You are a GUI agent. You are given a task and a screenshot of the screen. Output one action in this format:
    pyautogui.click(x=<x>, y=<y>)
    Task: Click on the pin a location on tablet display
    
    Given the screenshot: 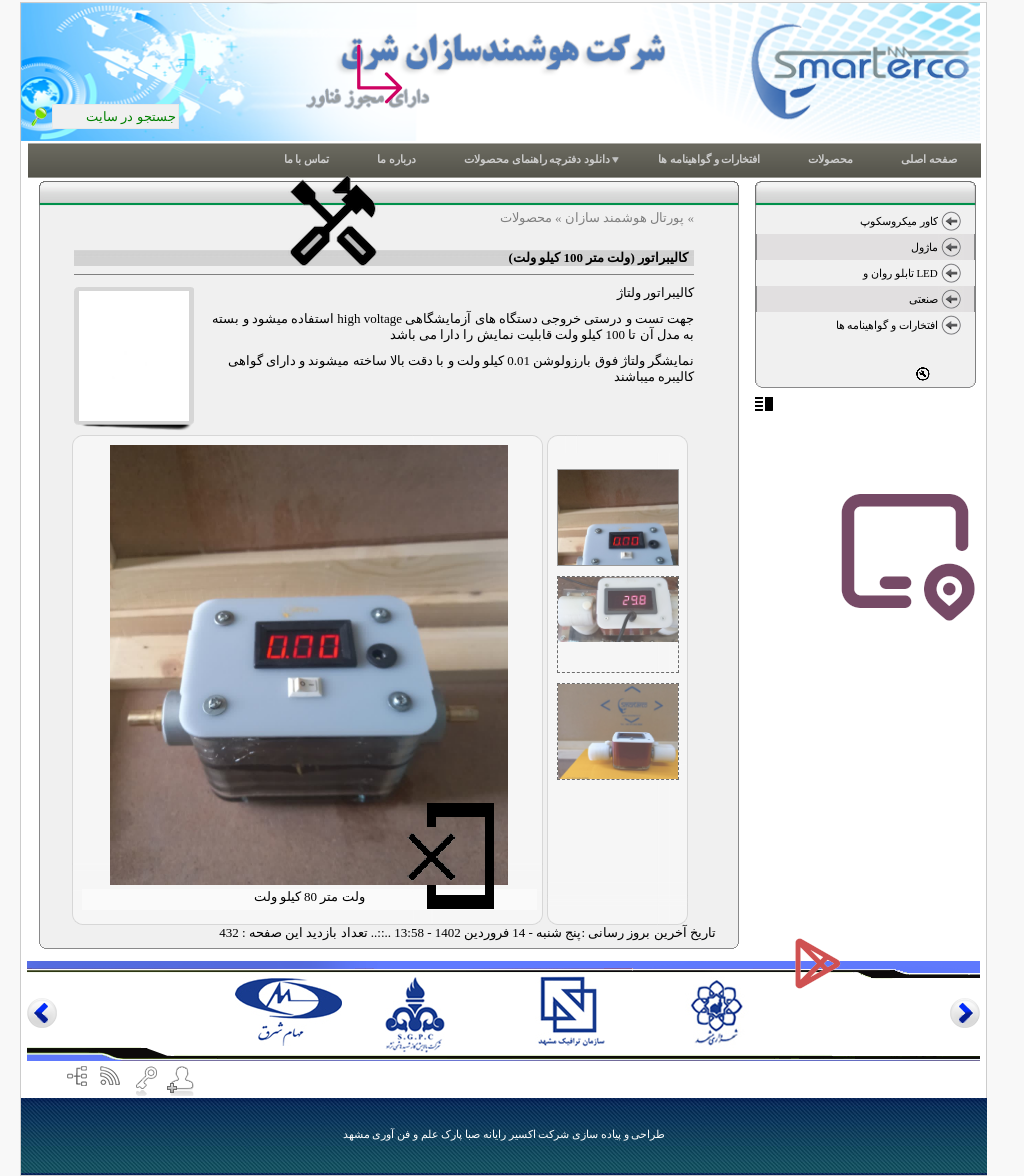 What is the action you would take?
    pyautogui.click(x=905, y=551)
    